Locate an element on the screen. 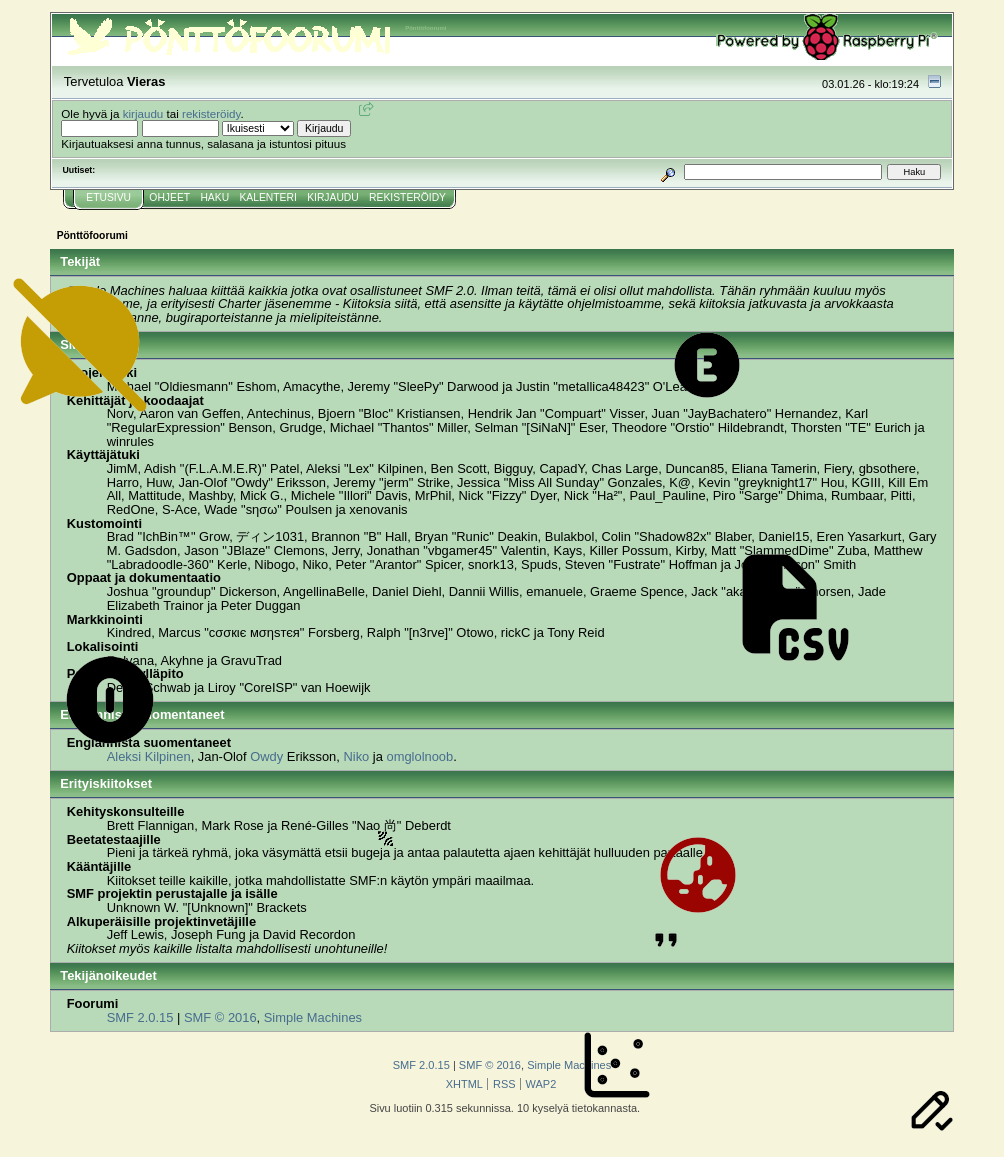  enable light leak or lens flare effect is located at coordinates (385, 838).